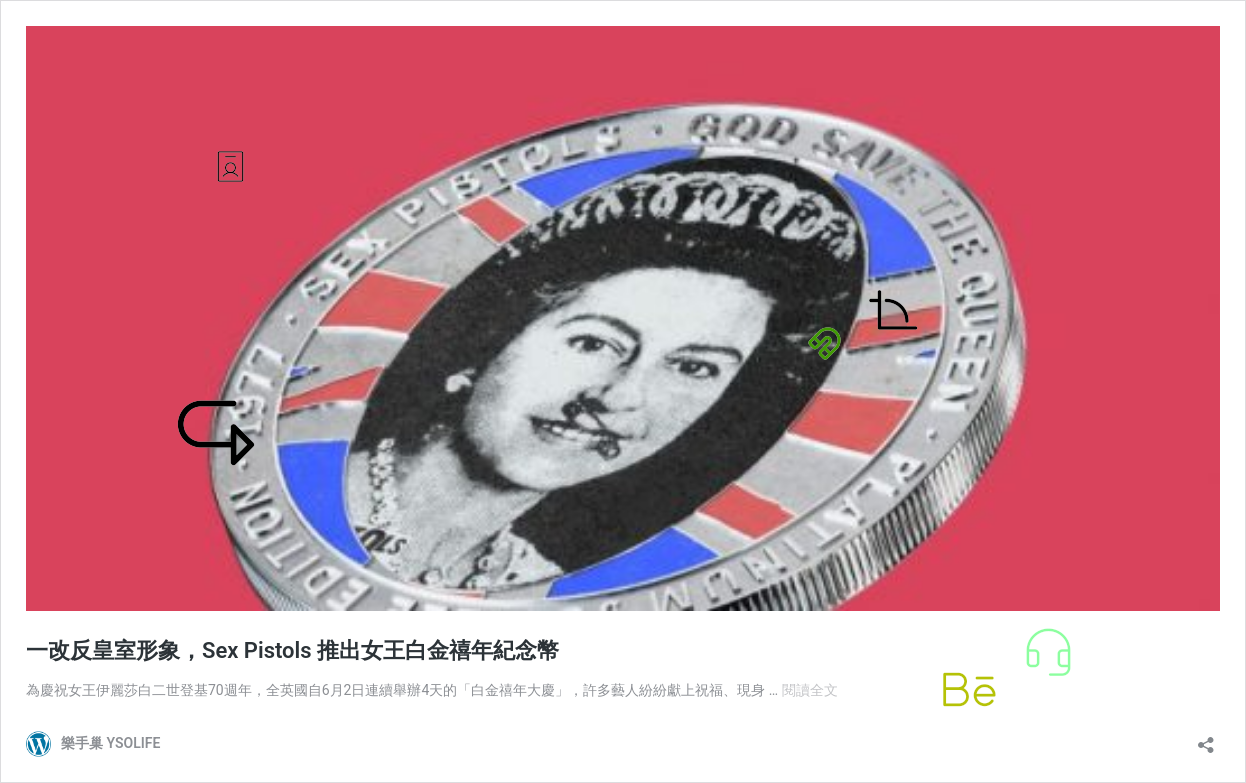  I want to click on activate magnetic snap or alignment tool, so click(824, 343).